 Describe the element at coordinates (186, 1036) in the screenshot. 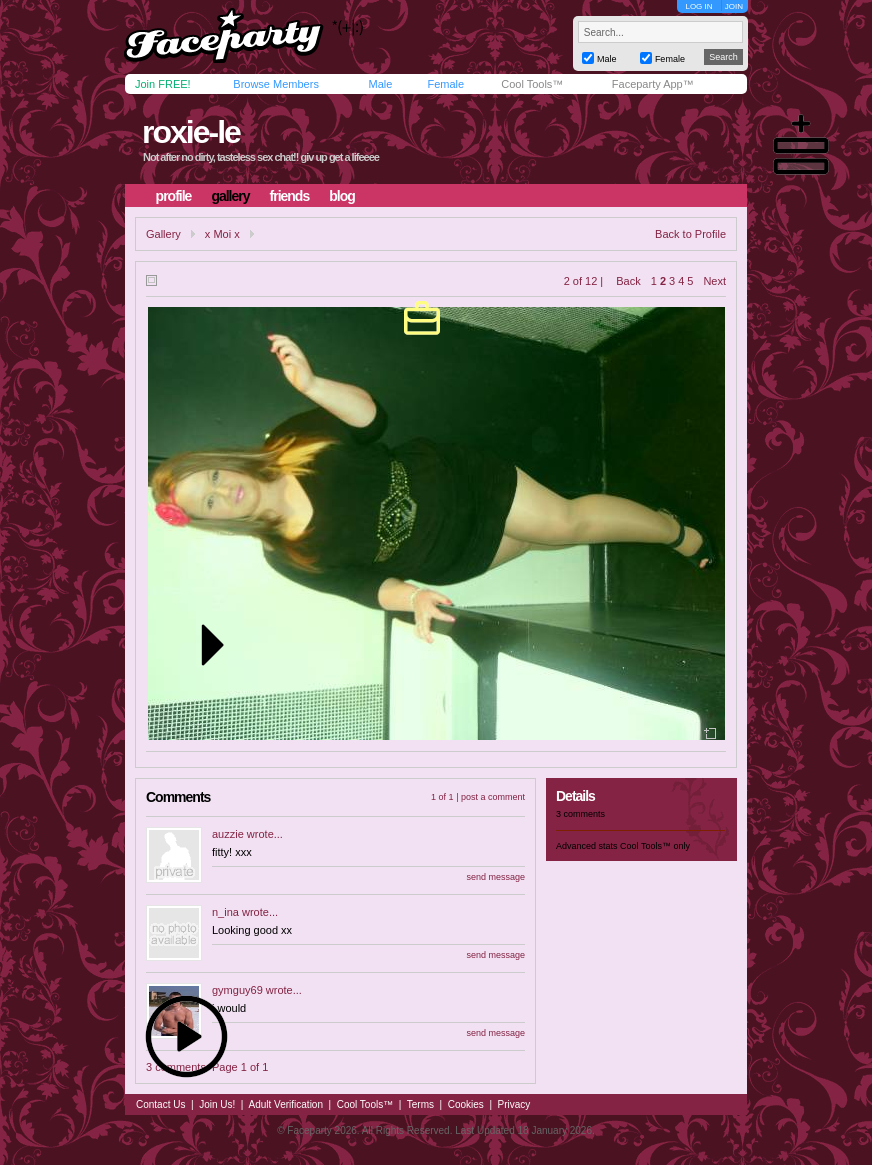

I see `play media or video content` at that location.